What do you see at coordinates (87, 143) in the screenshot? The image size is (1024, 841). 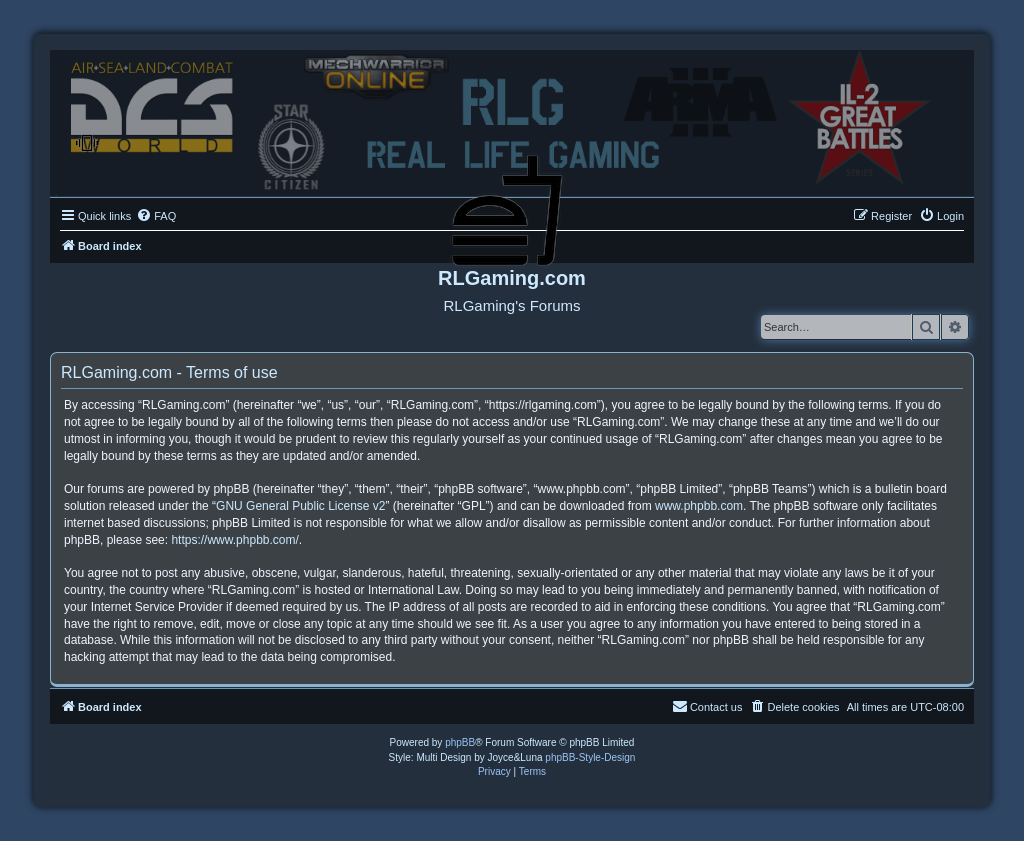 I see `enable vibration mode for notifications` at bounding box center [87, 143].